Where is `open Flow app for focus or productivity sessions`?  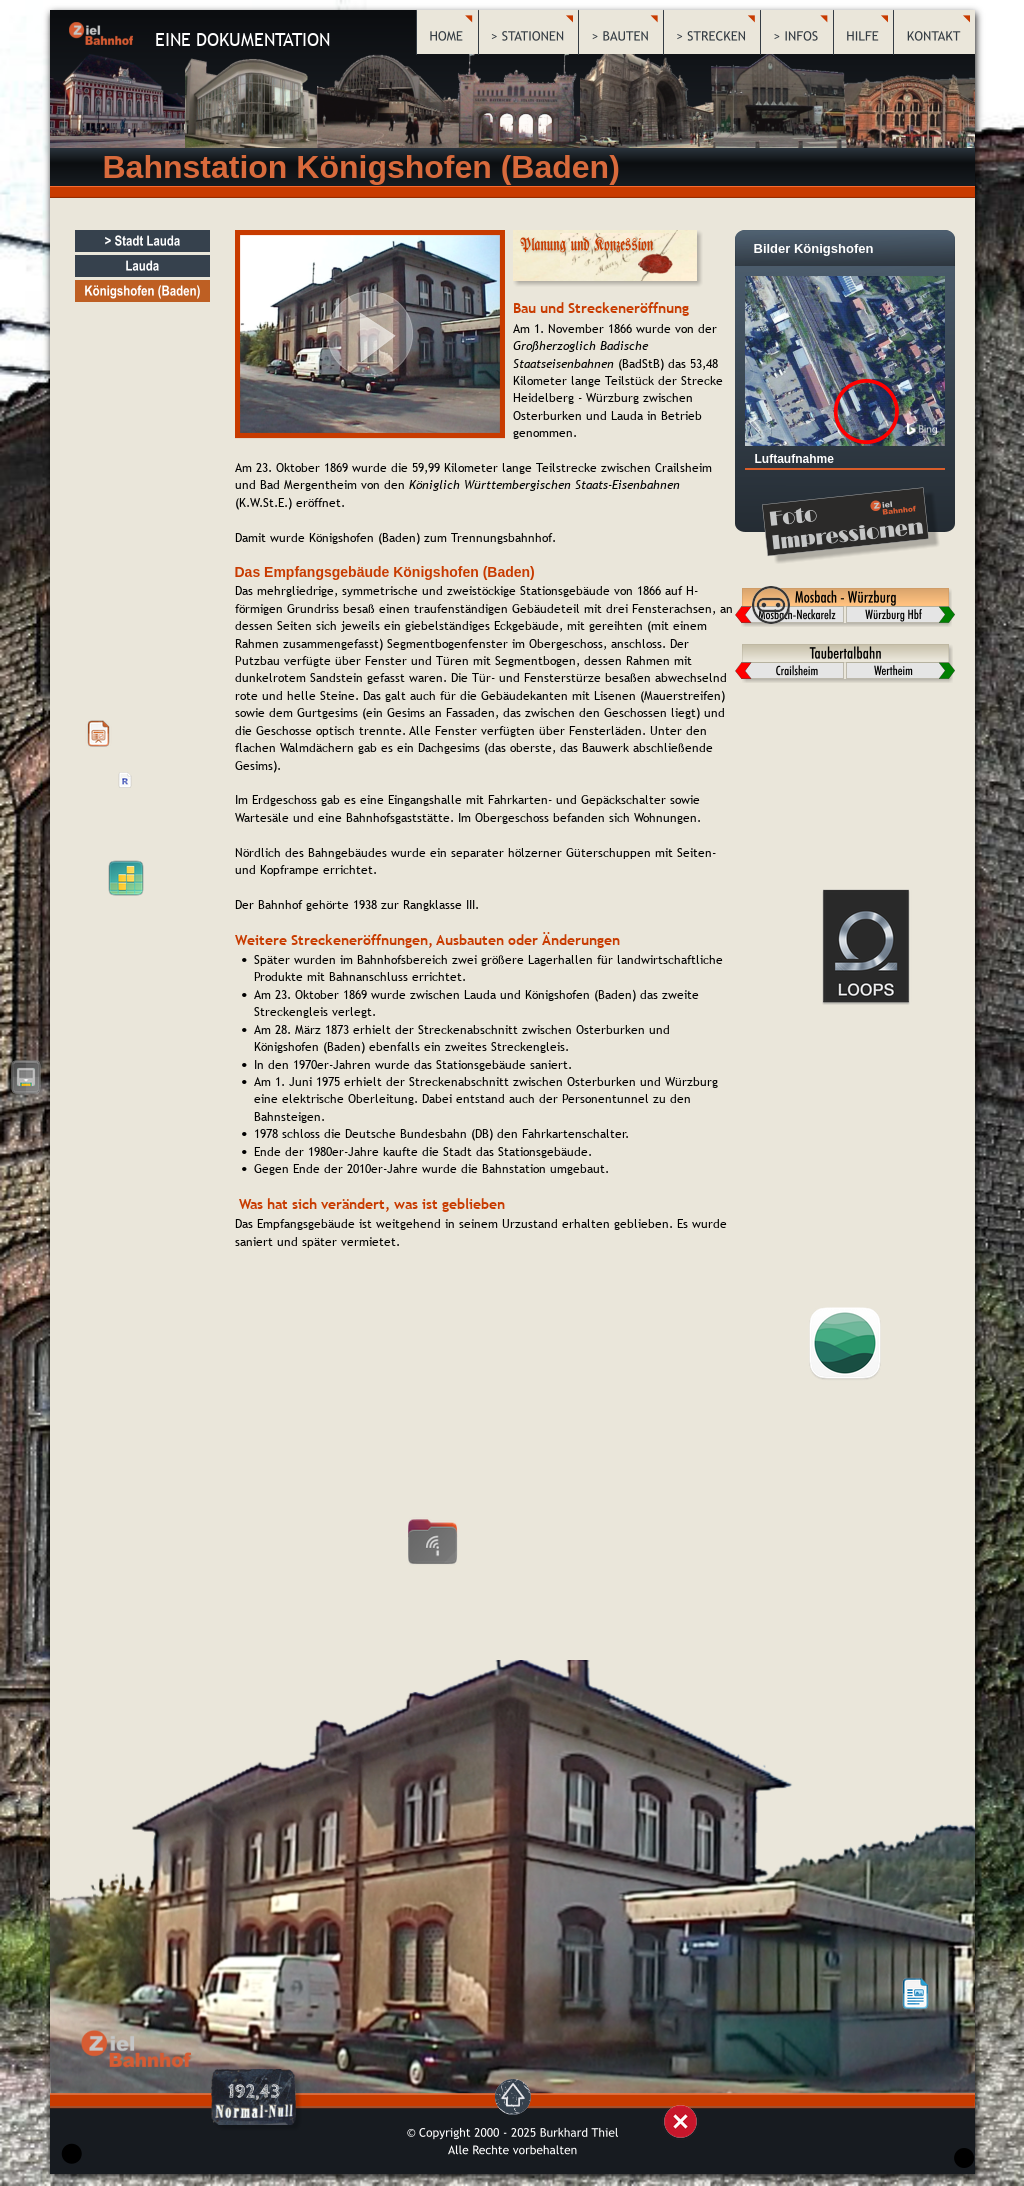
open Flow app for focus or productivity sessions is located at coordinates (845, 1343).